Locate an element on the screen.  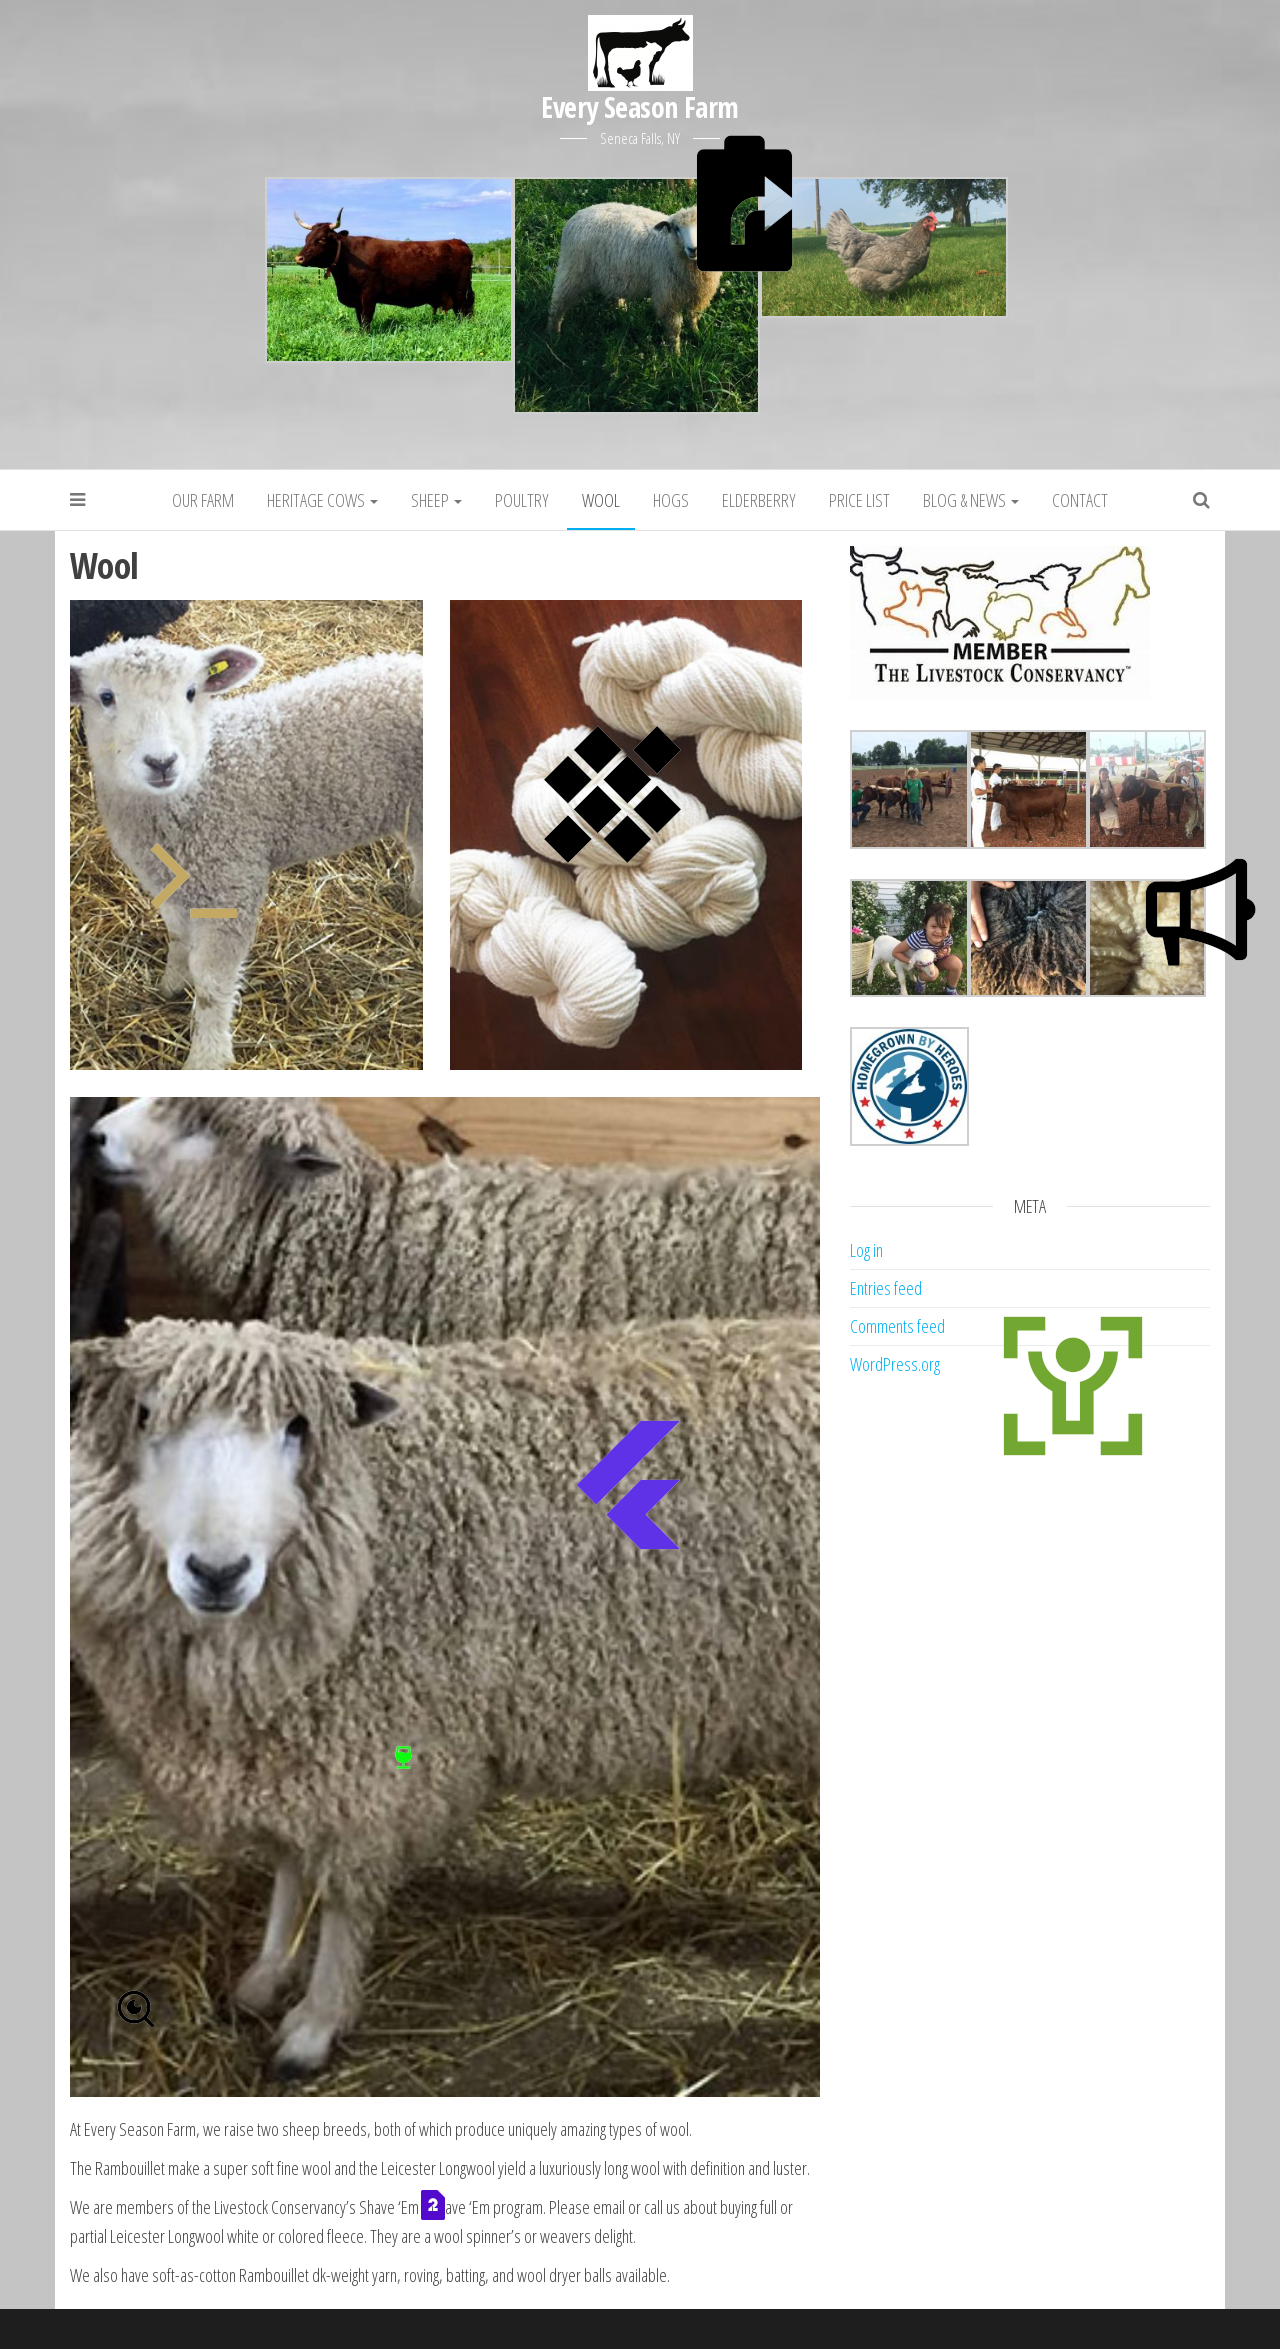
open command line interface is located at coordinates (195, 876).